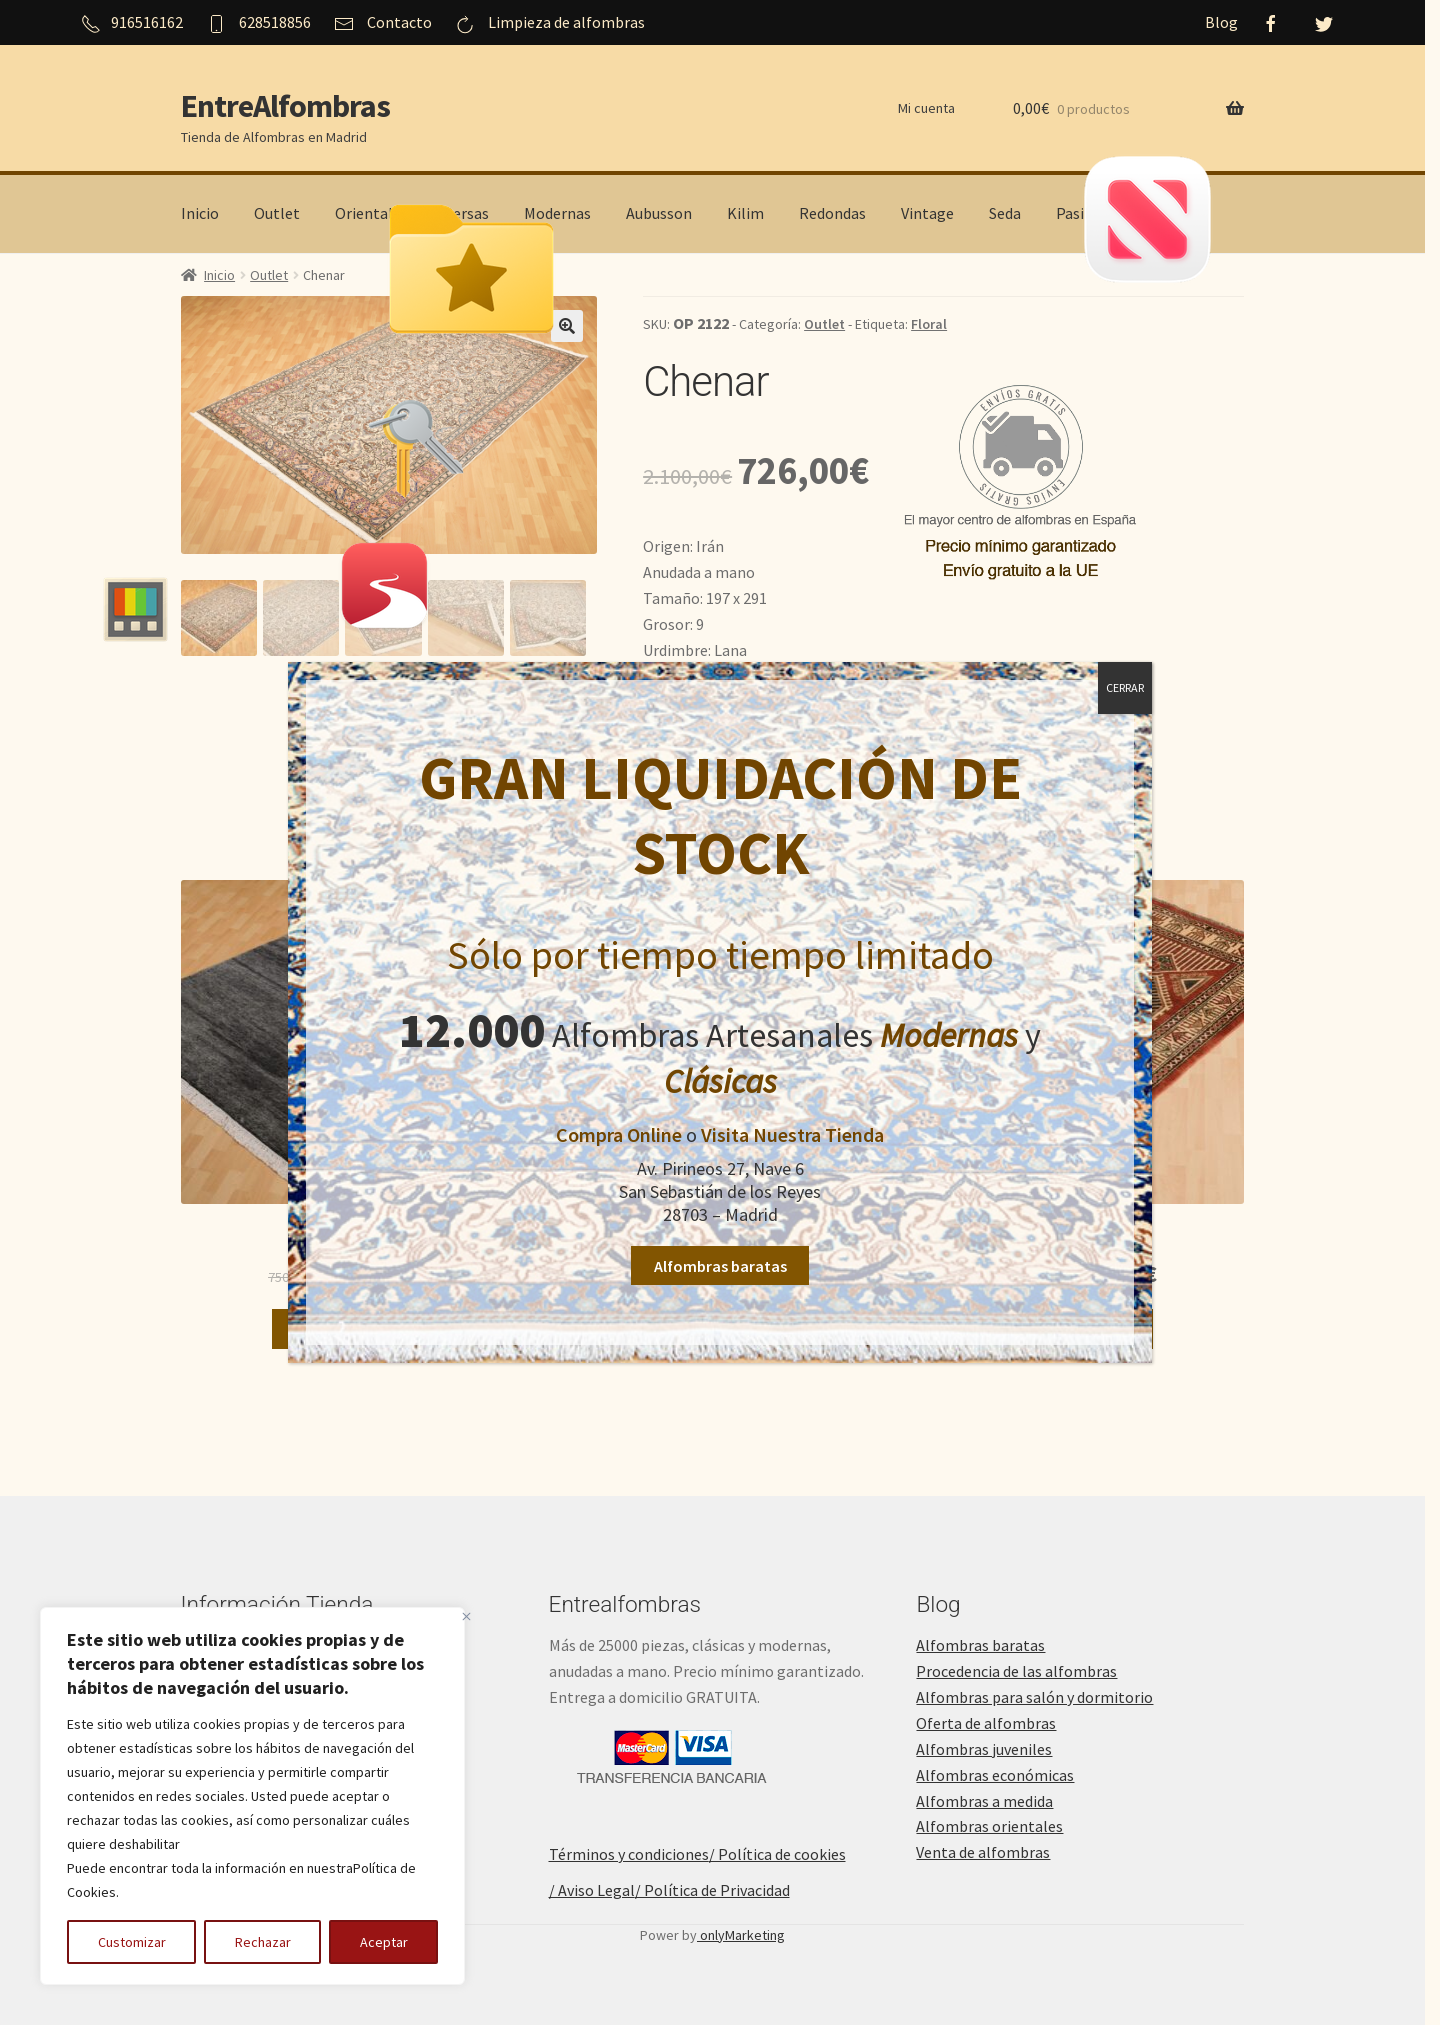 This screenshot has height=2025, width=1440. Describe the element at coordinates (384, 585) in the screenshot. I see `open tutanota secure email app` at that location.